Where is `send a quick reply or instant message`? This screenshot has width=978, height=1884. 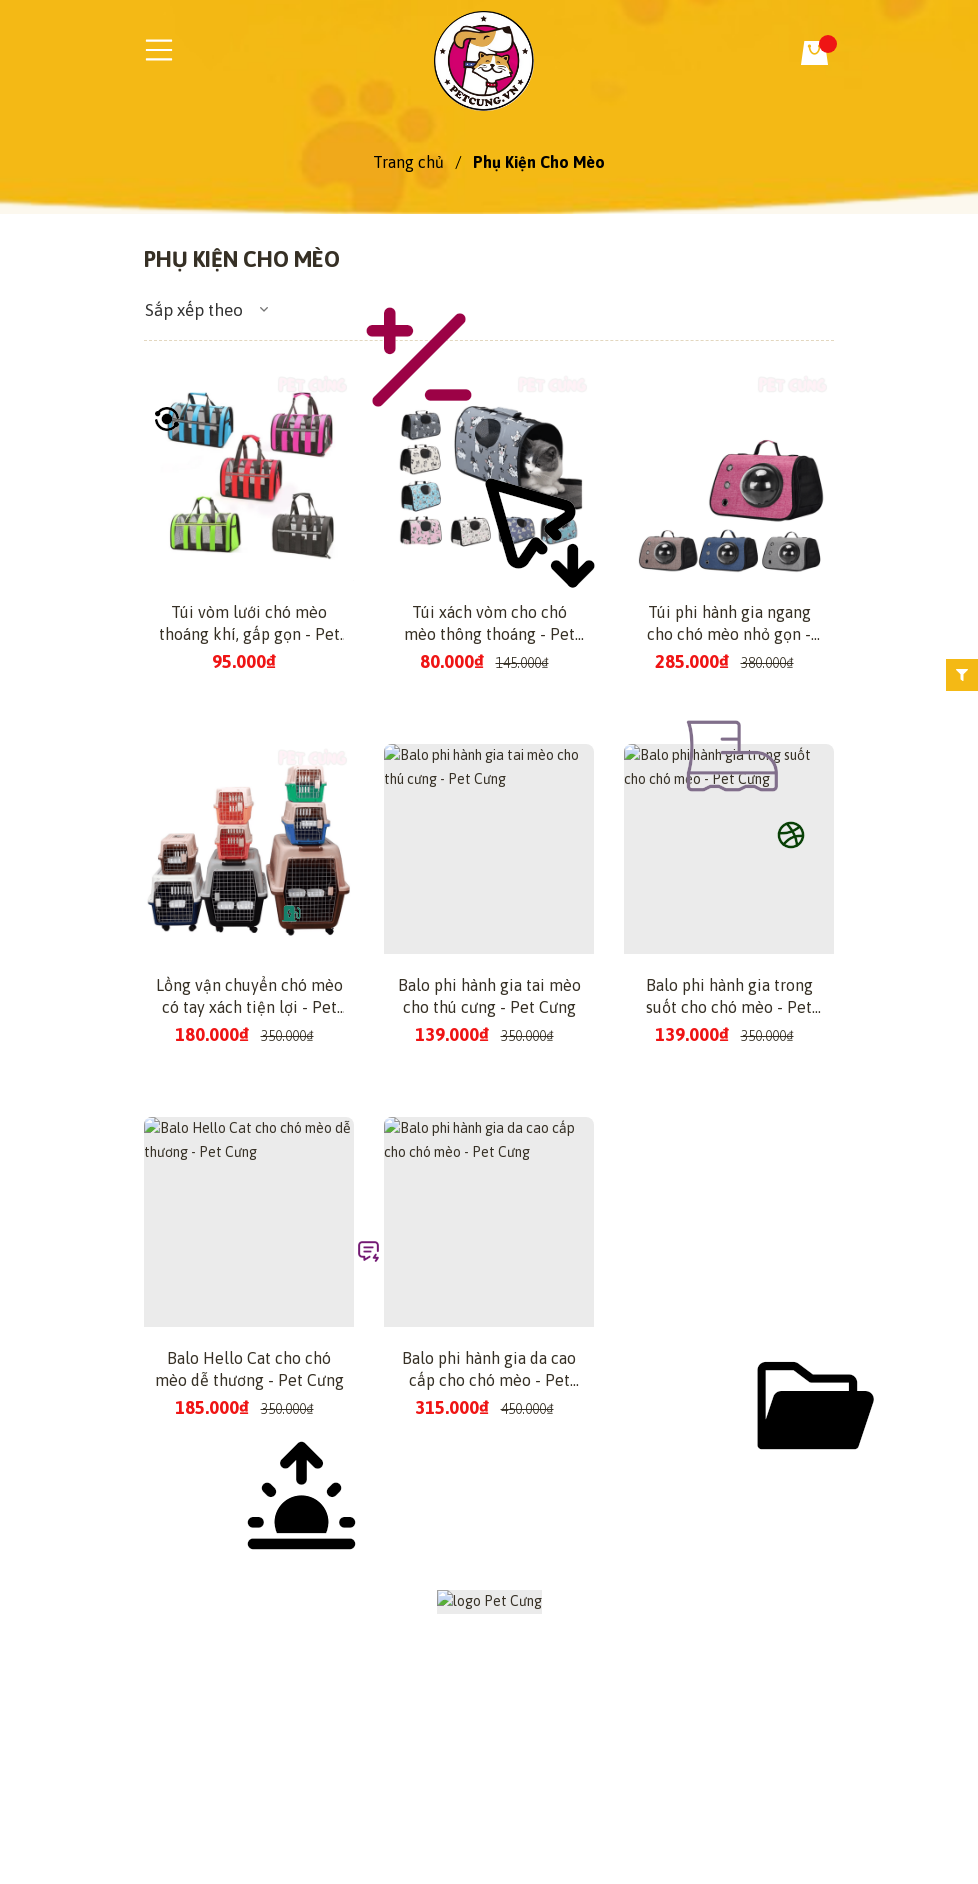 send a quick reply or instant message is located at coordinates (368, 1250).